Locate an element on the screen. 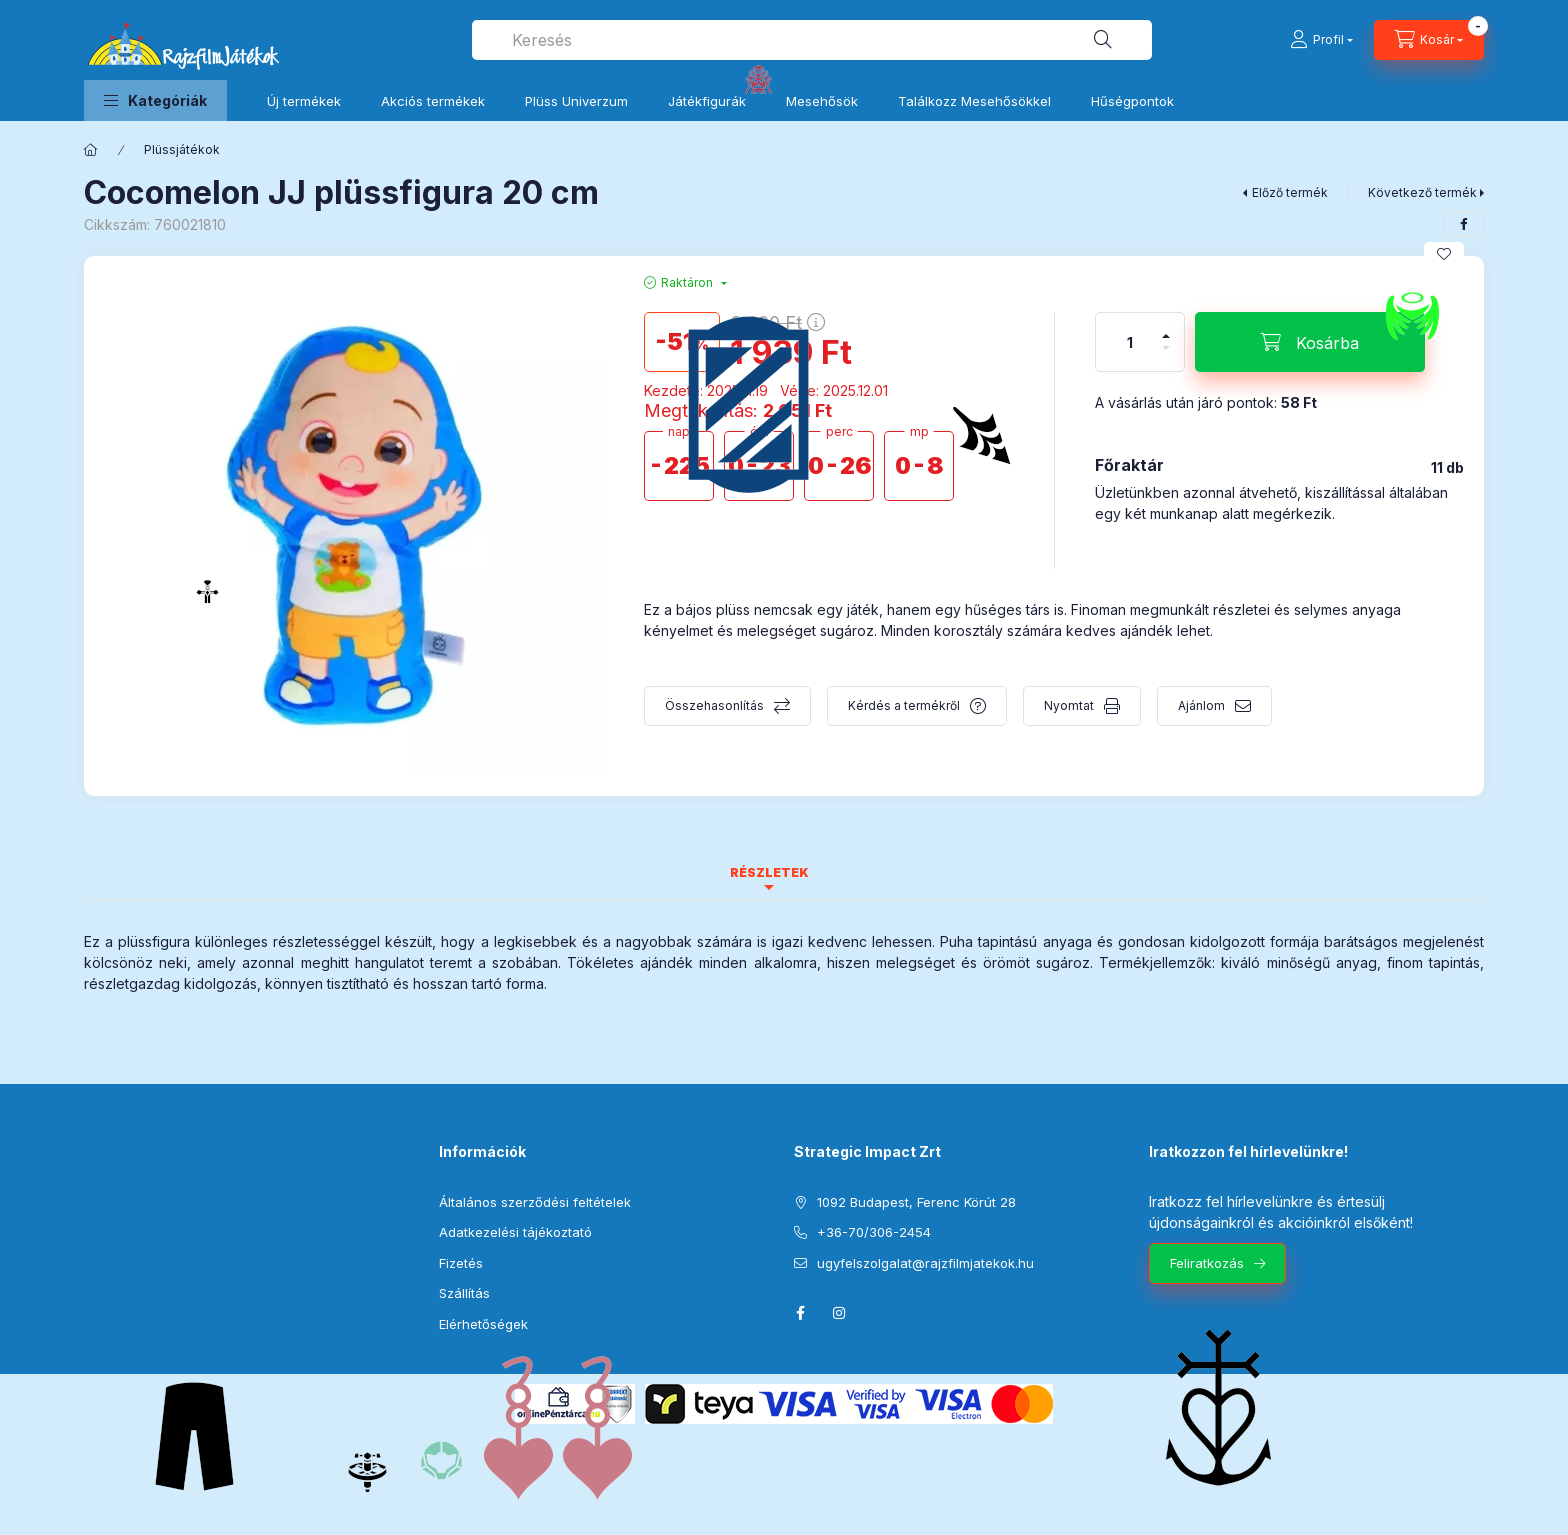 The height and width of the screenshot is (1535, 1568). launch projectile weapon in game is located at coordinates (982, 436).